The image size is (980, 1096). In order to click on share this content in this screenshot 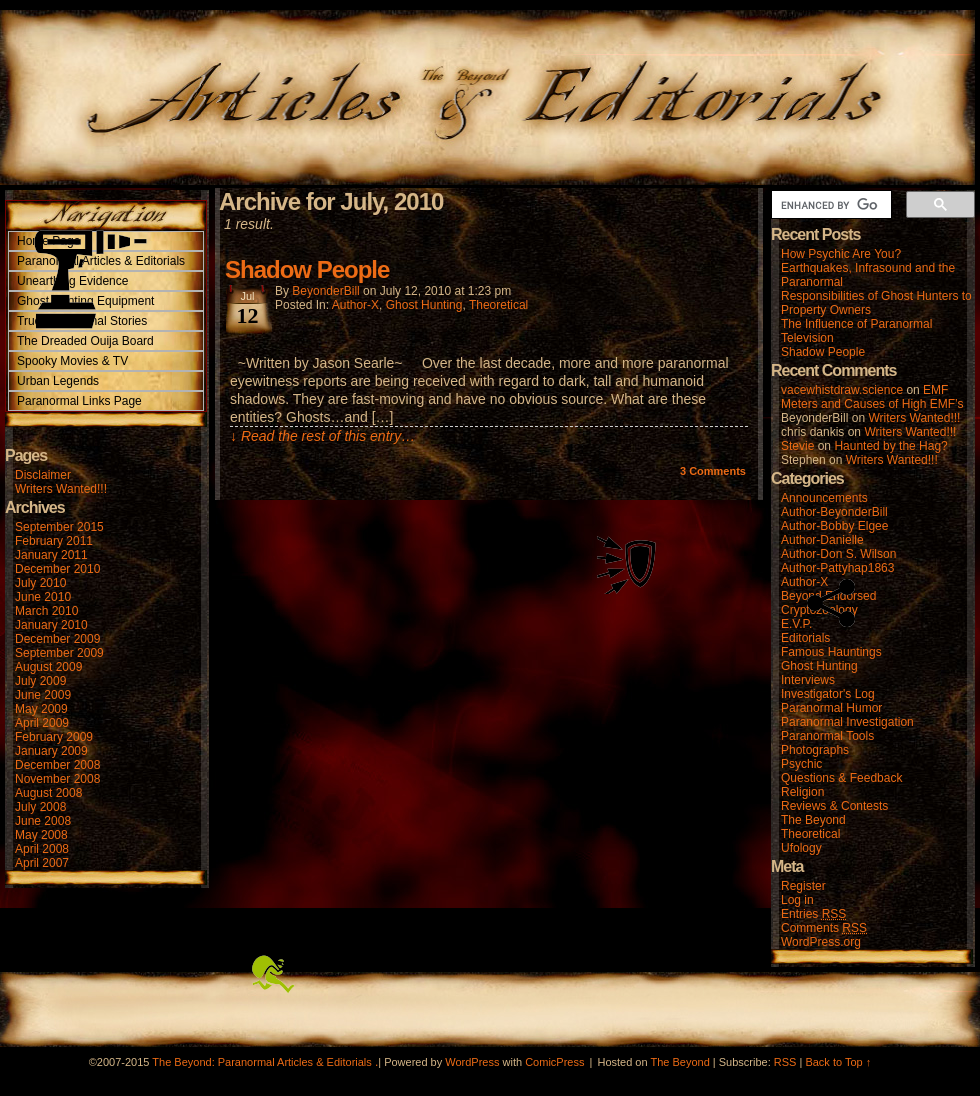, I will do `click(831, 603)`.